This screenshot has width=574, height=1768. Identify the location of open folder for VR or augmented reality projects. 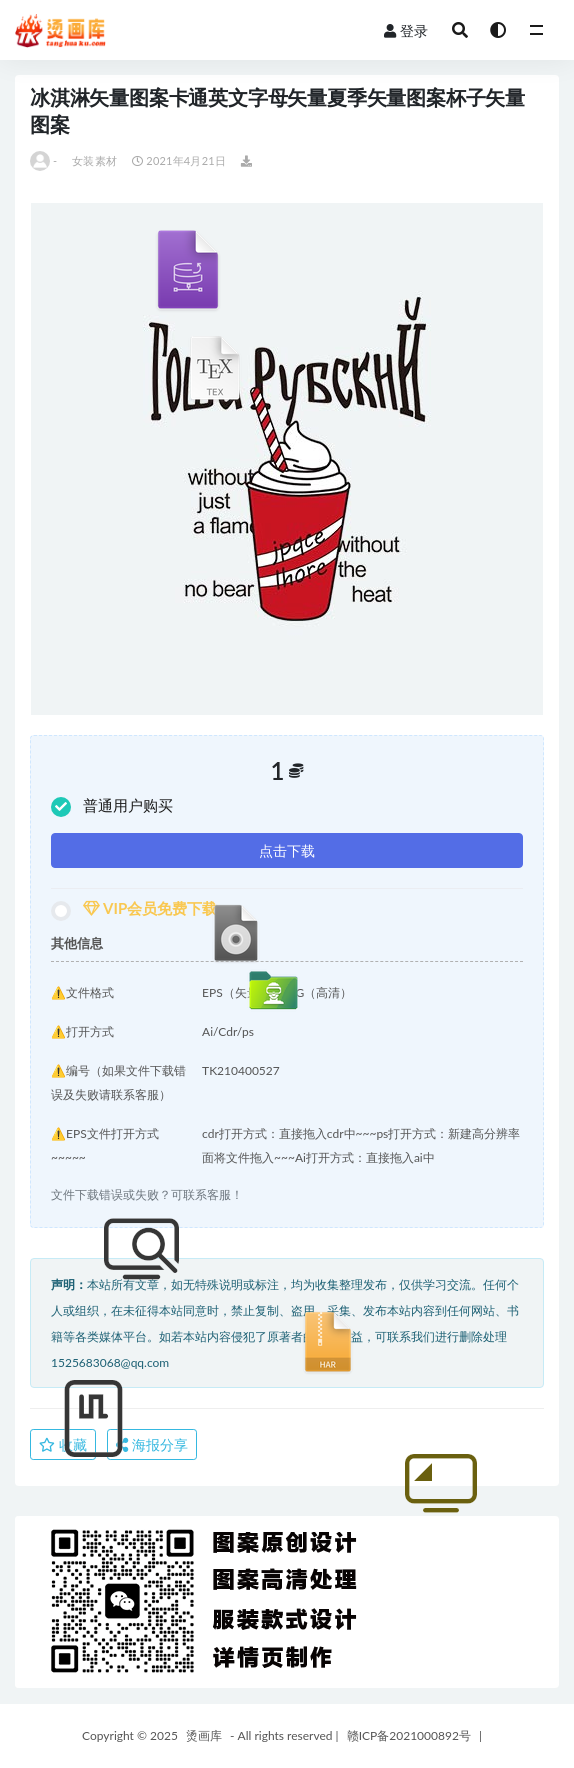
(273, 991).